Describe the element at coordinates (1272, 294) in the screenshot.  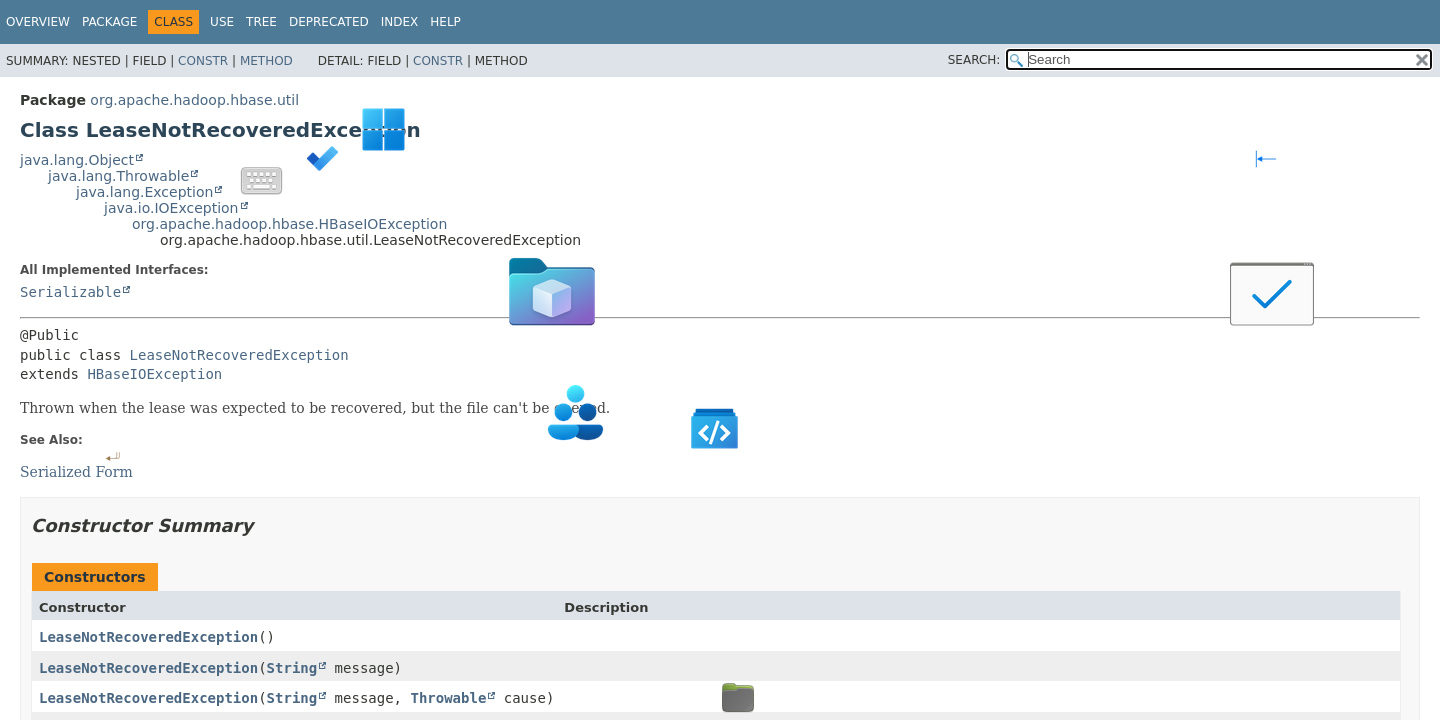
I see `file or document successfully verified` at that location.